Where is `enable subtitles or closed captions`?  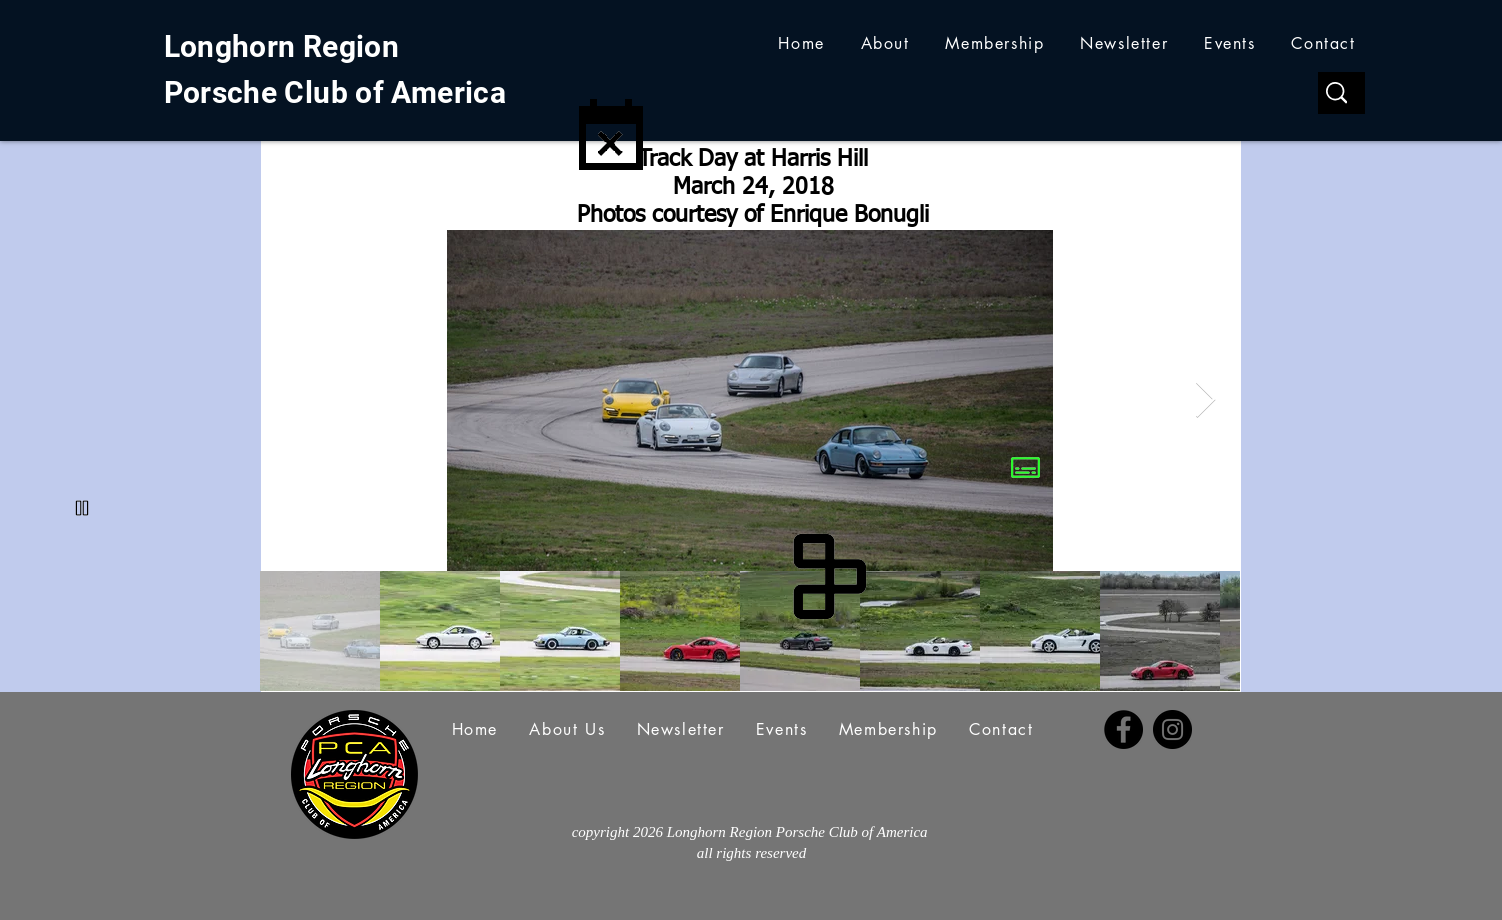 enable subtitles or closed captions is located at coordinates (1025, 467).